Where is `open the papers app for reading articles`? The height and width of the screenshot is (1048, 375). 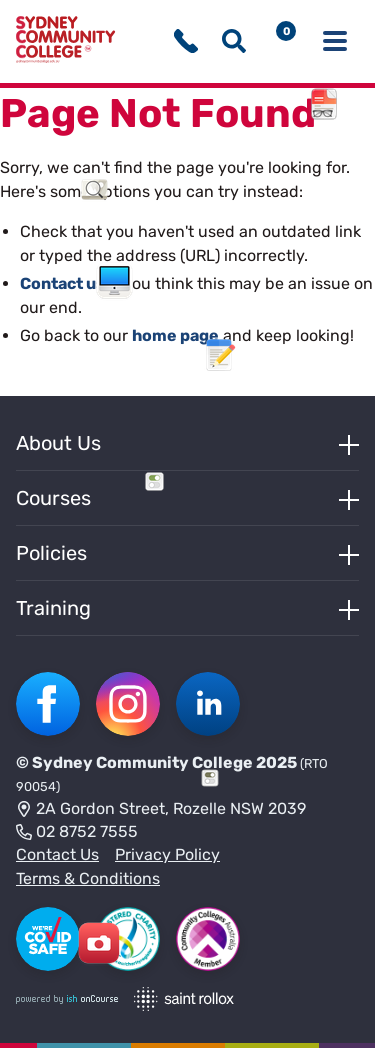
open the papers app for reading articles is located at coordinates (324, 104).